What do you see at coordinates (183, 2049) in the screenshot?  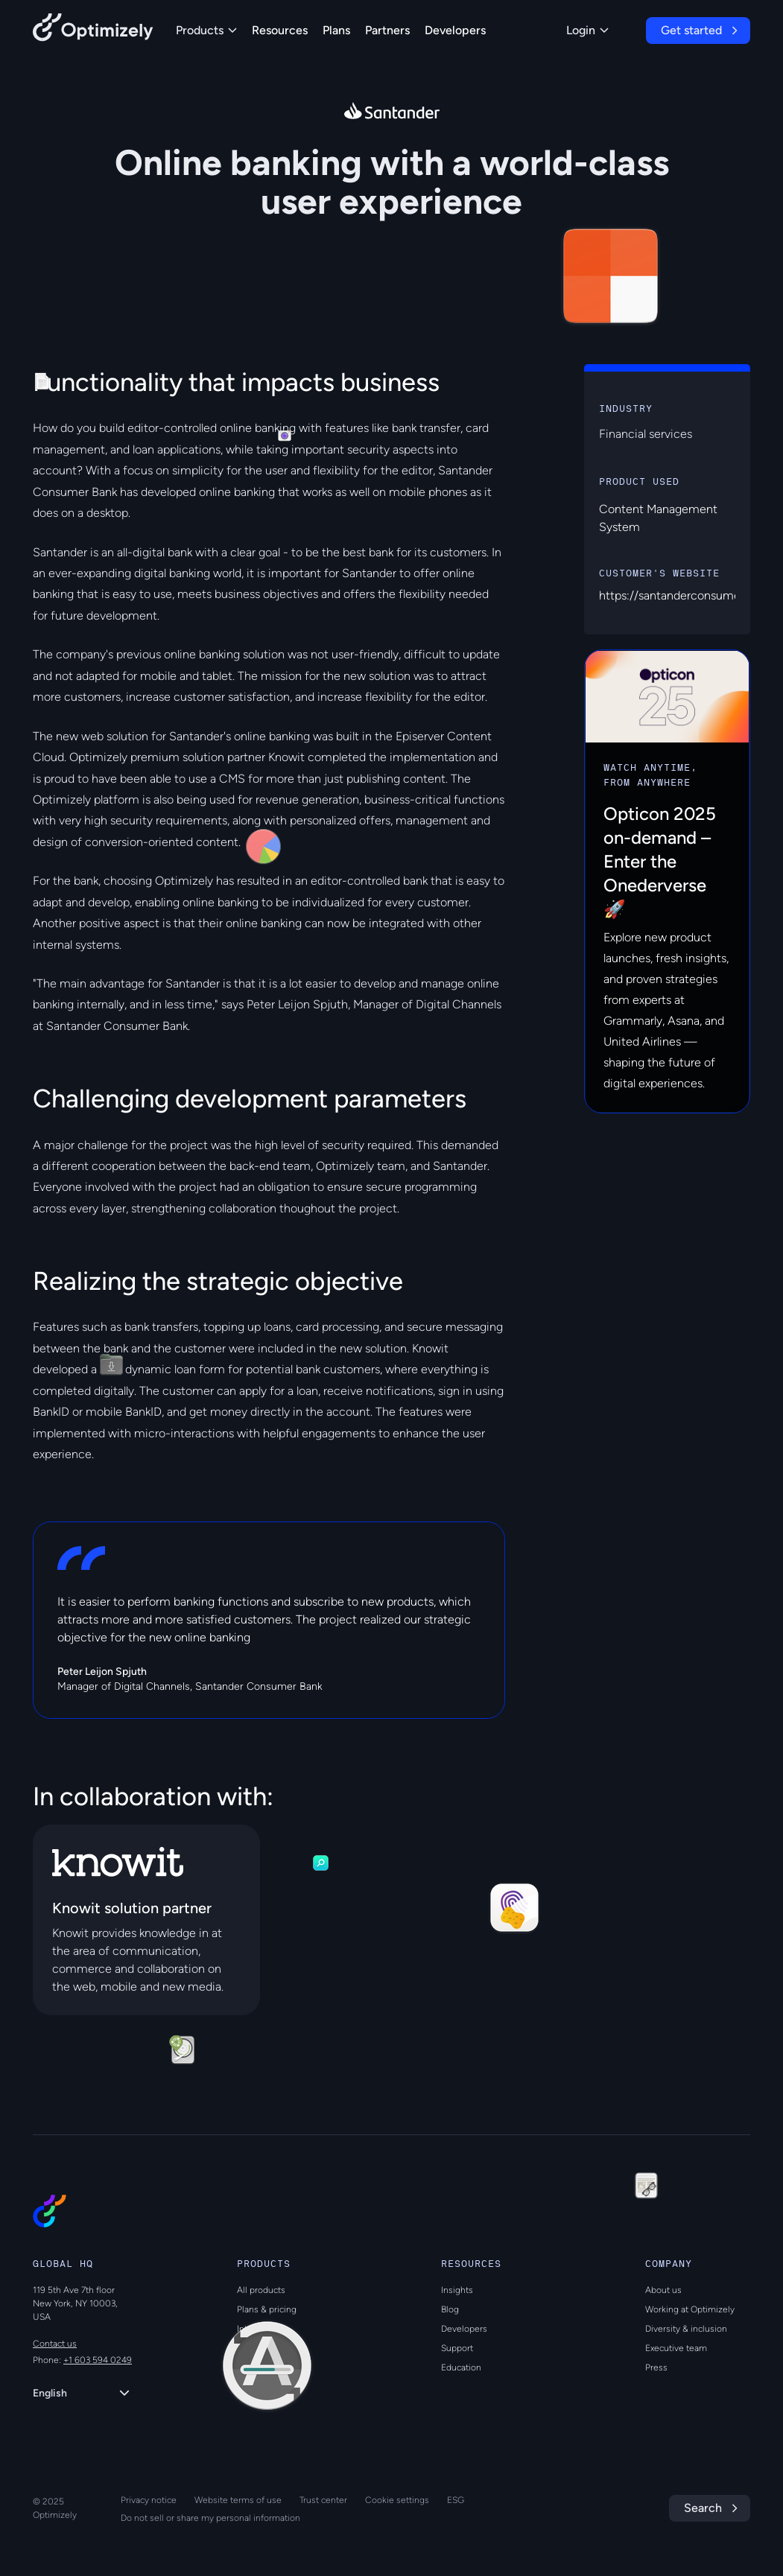 I see `launch ubiquity disk installer` at bounding box center [183, 2049].